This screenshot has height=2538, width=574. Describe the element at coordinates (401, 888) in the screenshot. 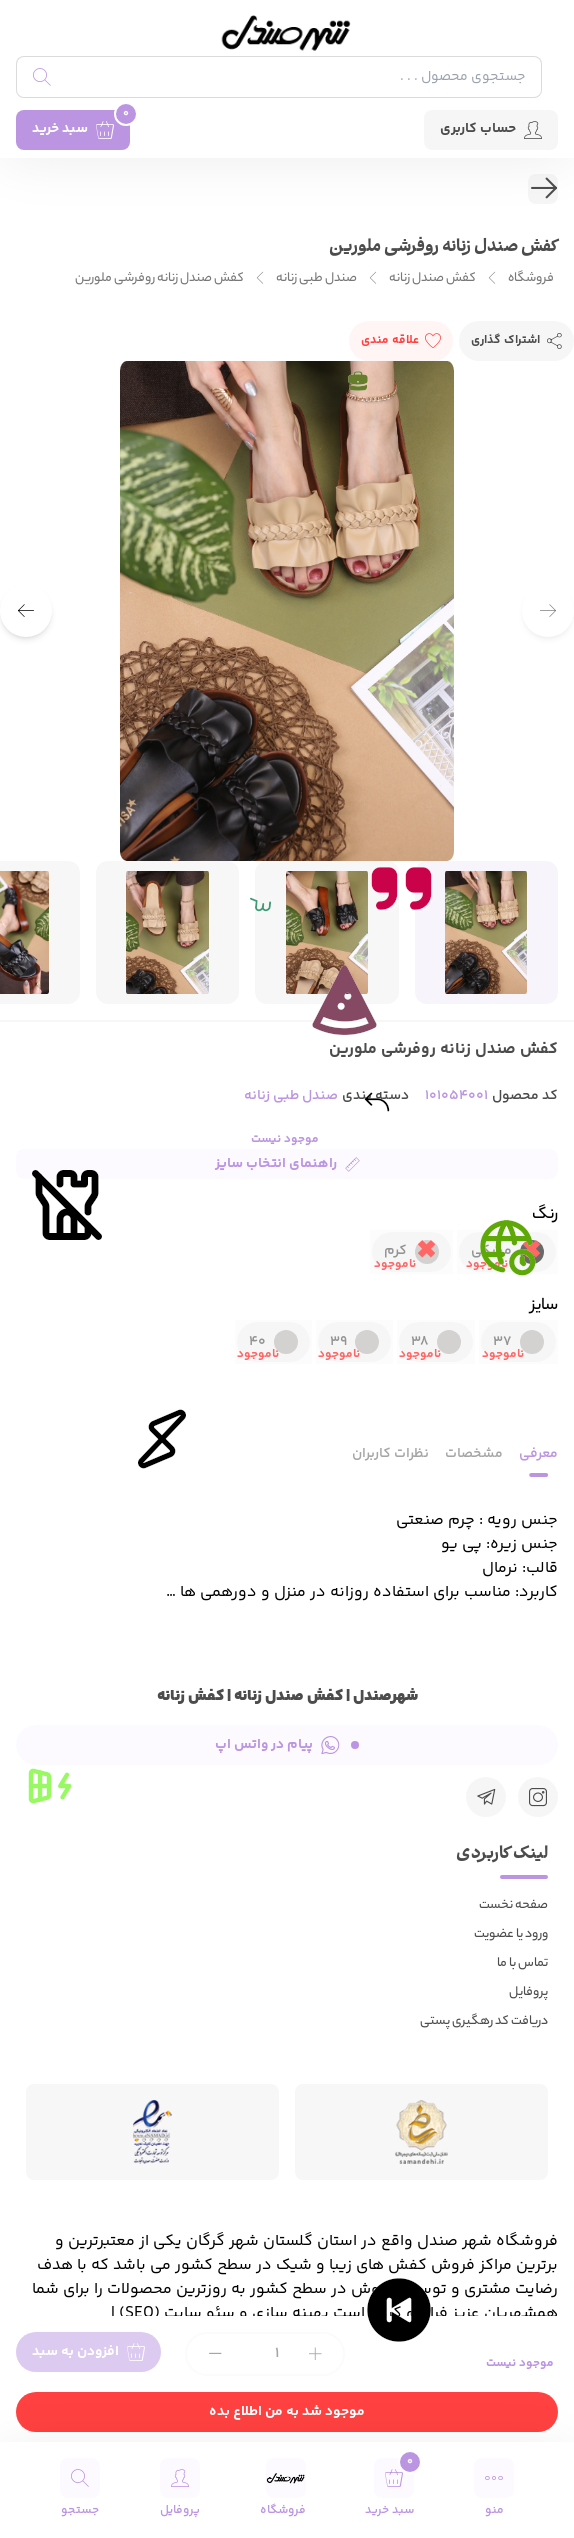

I see `insert a block quote` at that location.